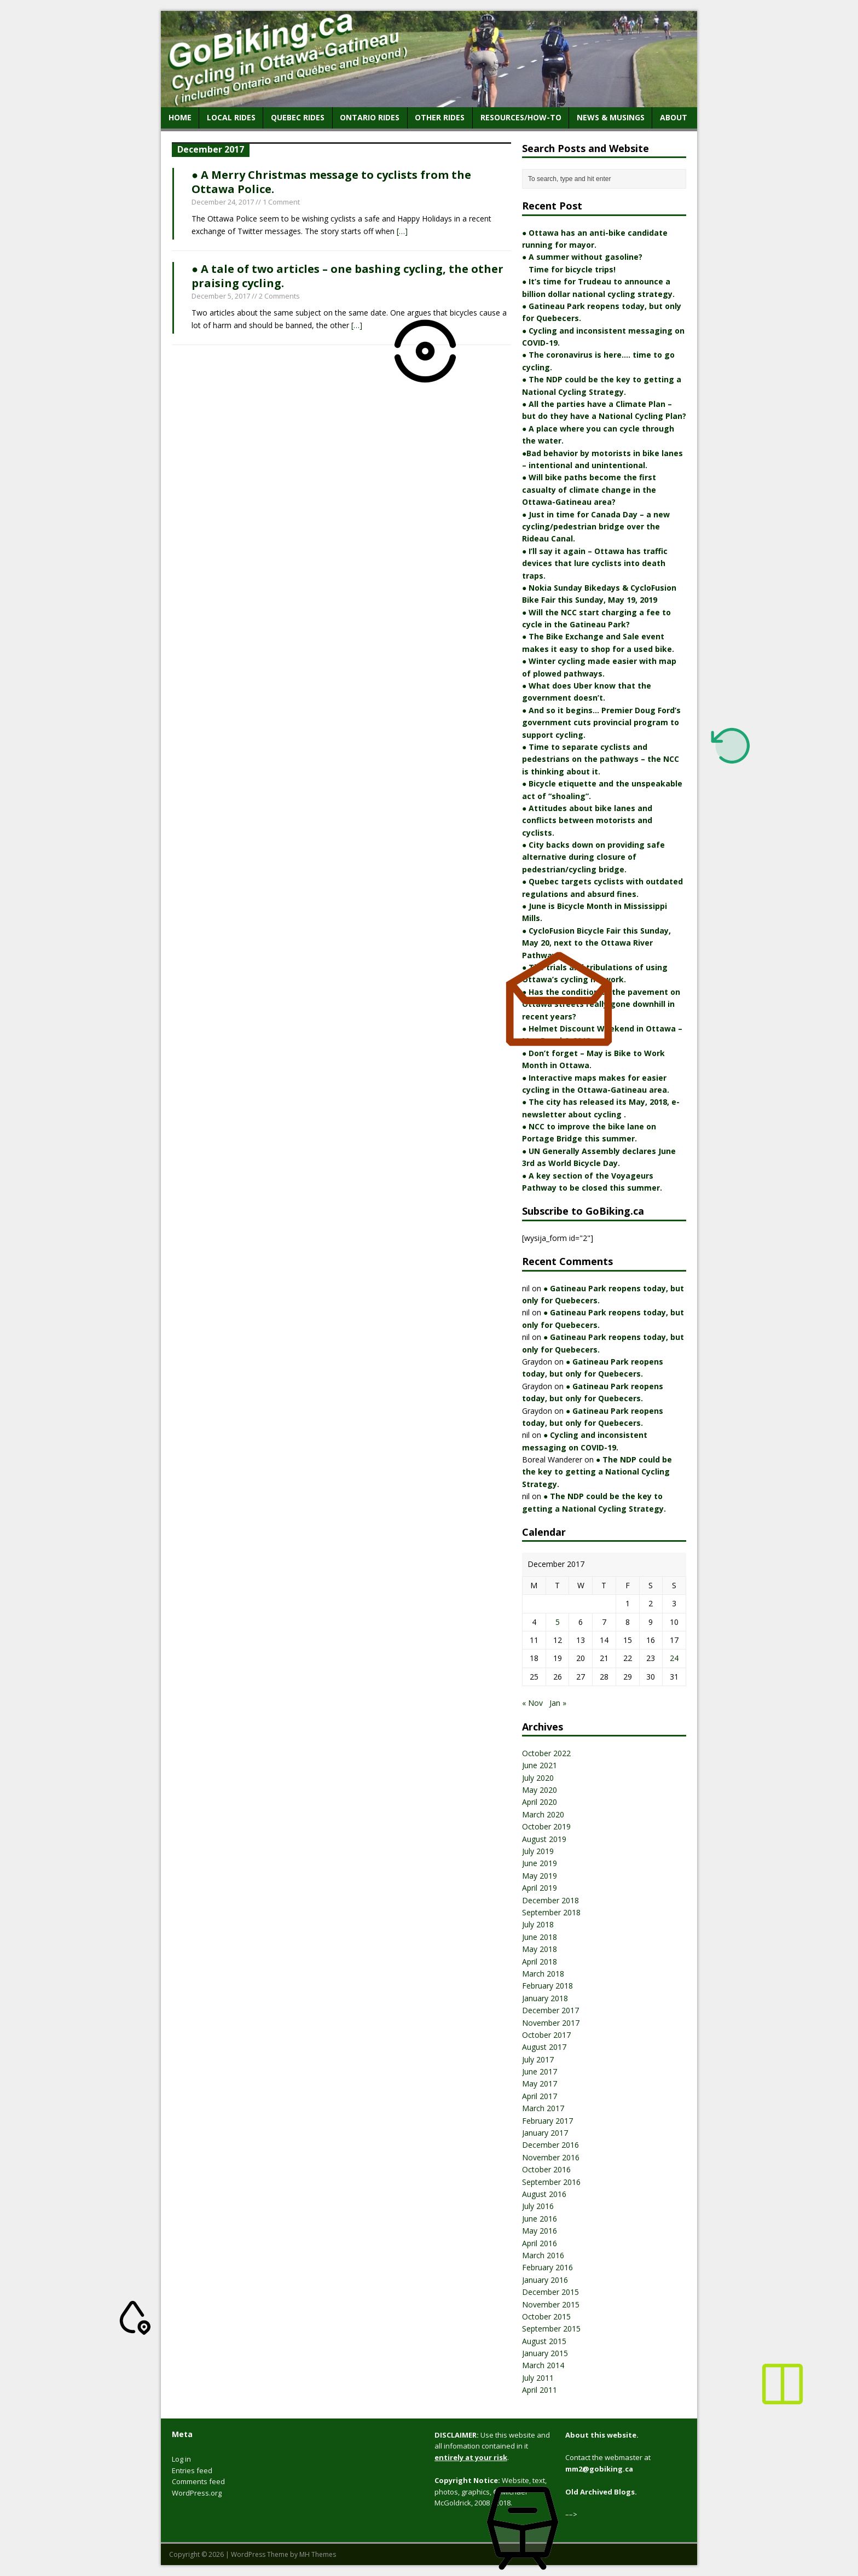 The height and width of the screenshot is (2576, 858). What do you see at coordinates (425, 351) in the screenshot?
I see `adjust level or alignment settings` at bounding box center [425, 351].